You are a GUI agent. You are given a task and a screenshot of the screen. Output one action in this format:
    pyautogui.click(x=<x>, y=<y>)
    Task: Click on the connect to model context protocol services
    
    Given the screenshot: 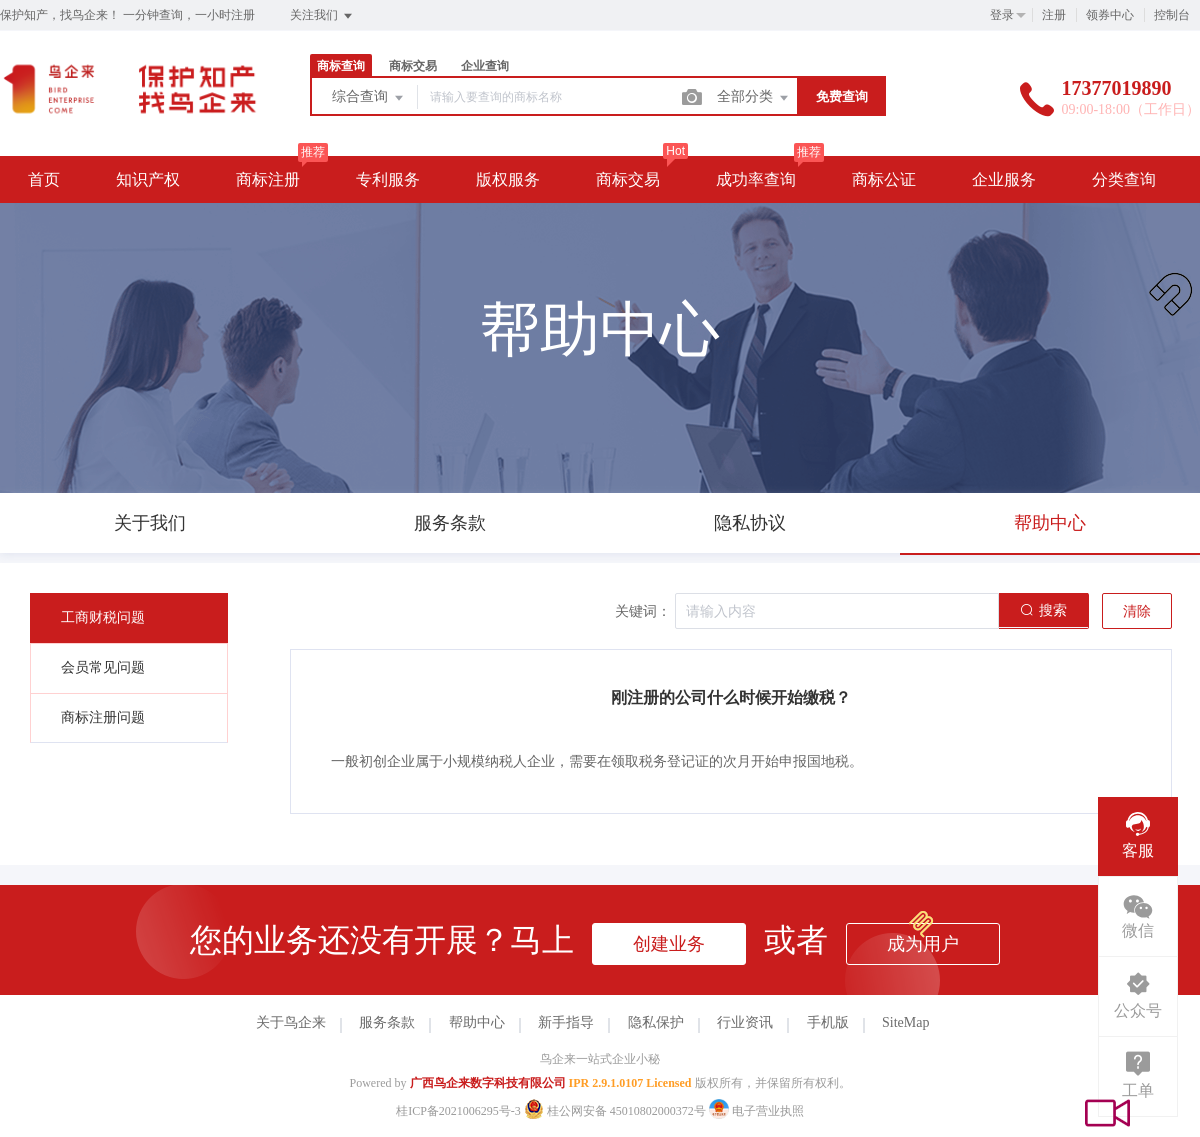 What is the action you would take?
    pyautogui.click(x=921, y=924)
    